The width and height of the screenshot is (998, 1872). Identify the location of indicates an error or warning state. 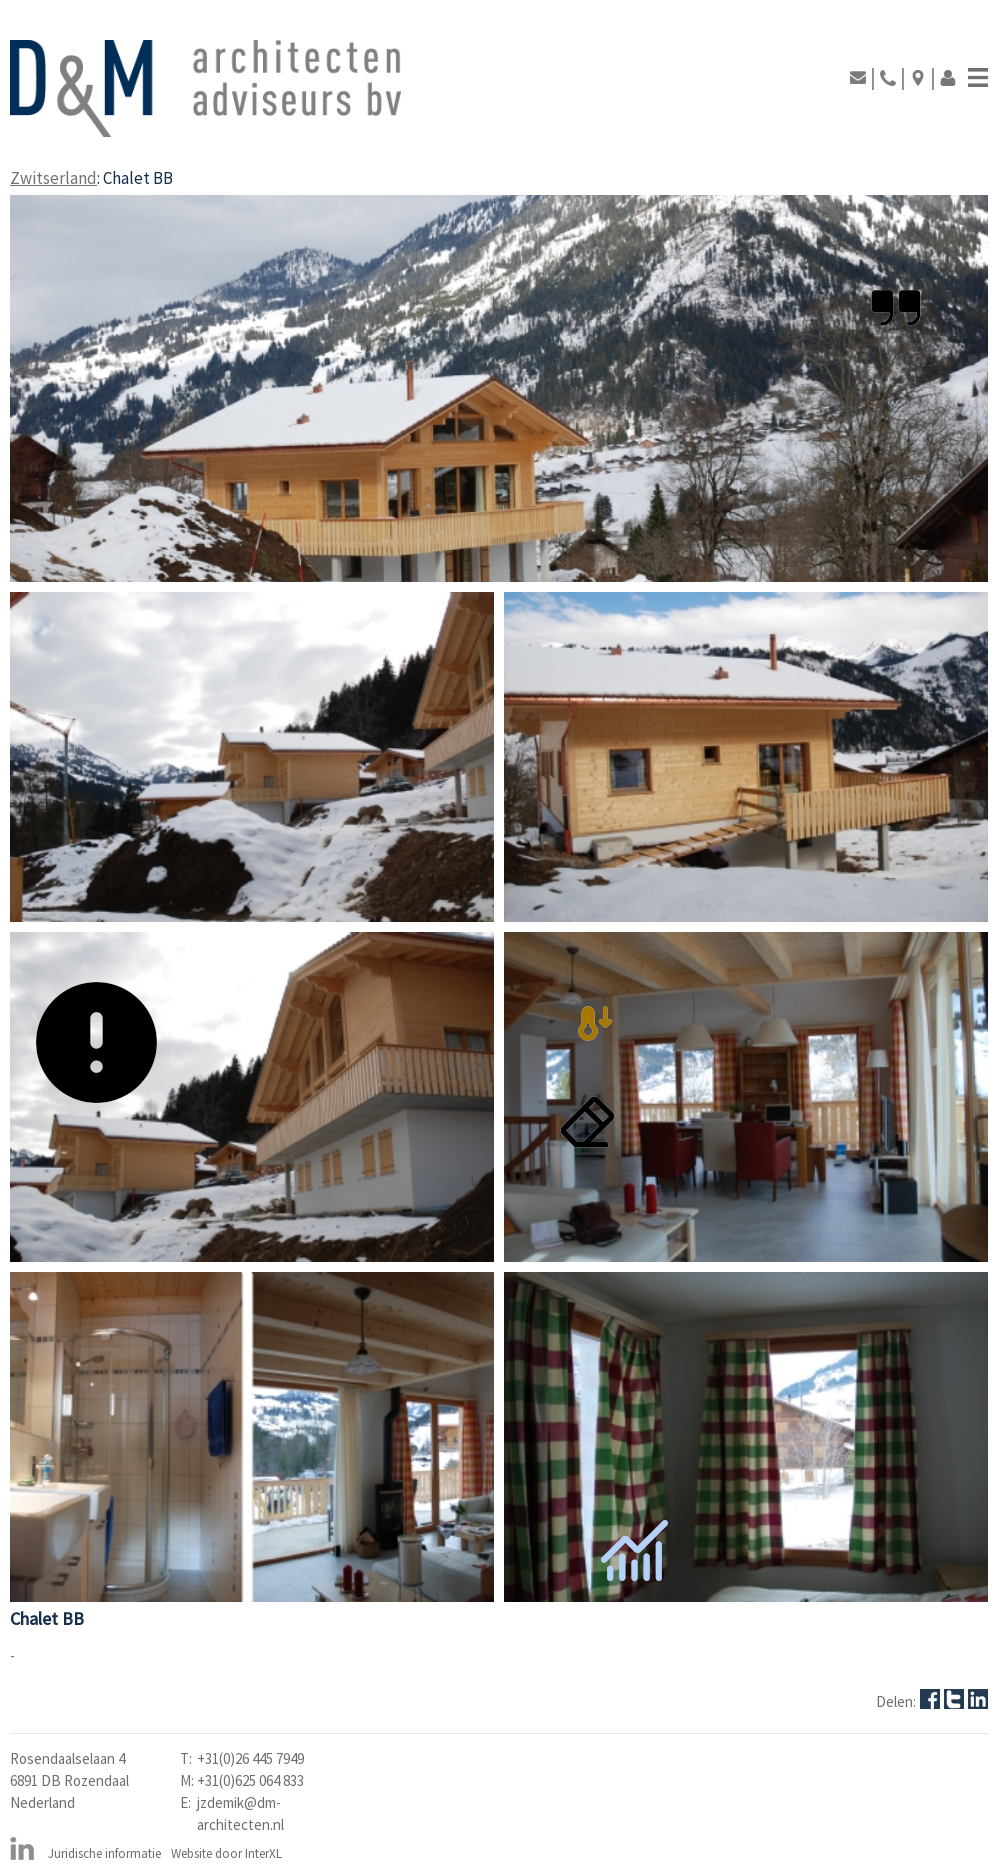
(96, 1042).